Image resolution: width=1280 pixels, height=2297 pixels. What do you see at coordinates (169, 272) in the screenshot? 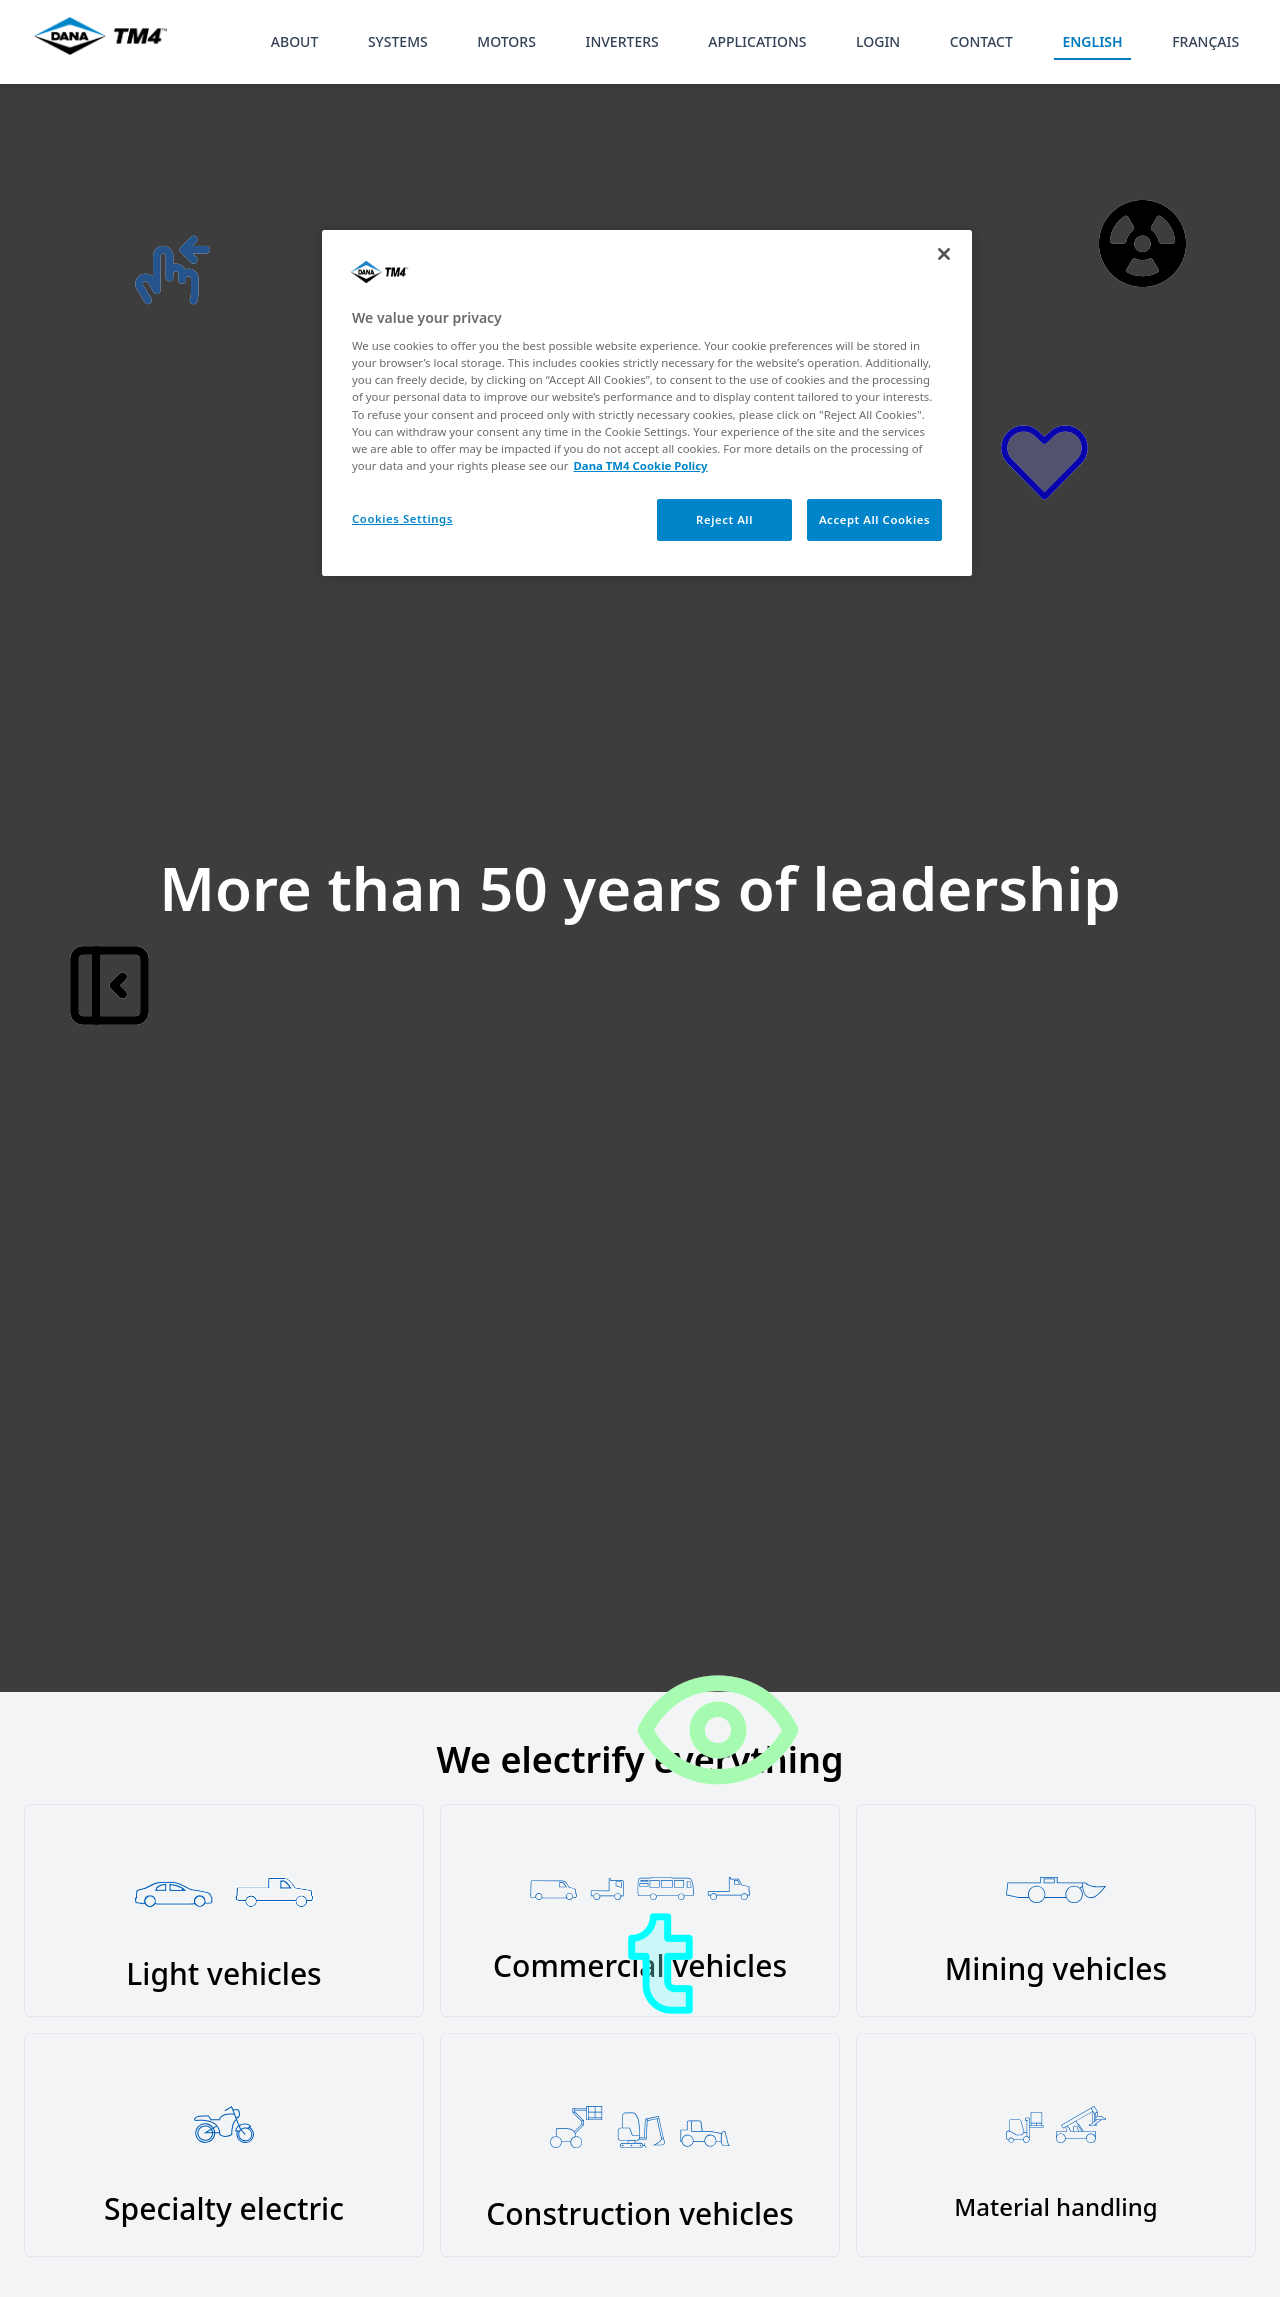
I see `swipe left to continue or dismiss` at bounding box center [169, 272].